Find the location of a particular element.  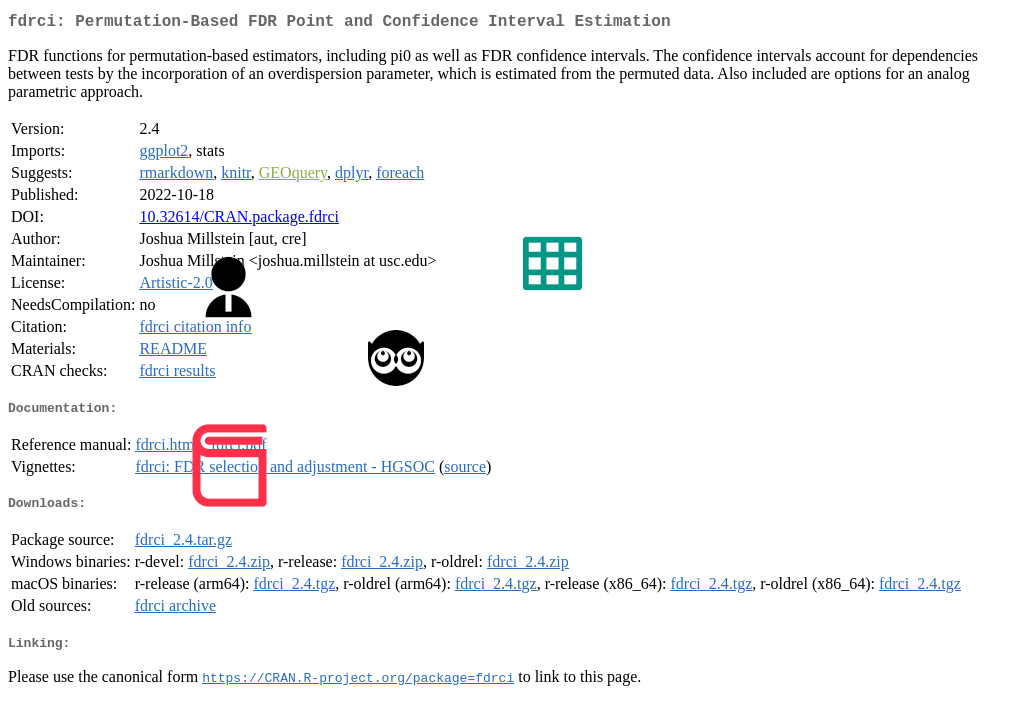

visit ulule crowdfunding platform is located at coordinates (396, 358).